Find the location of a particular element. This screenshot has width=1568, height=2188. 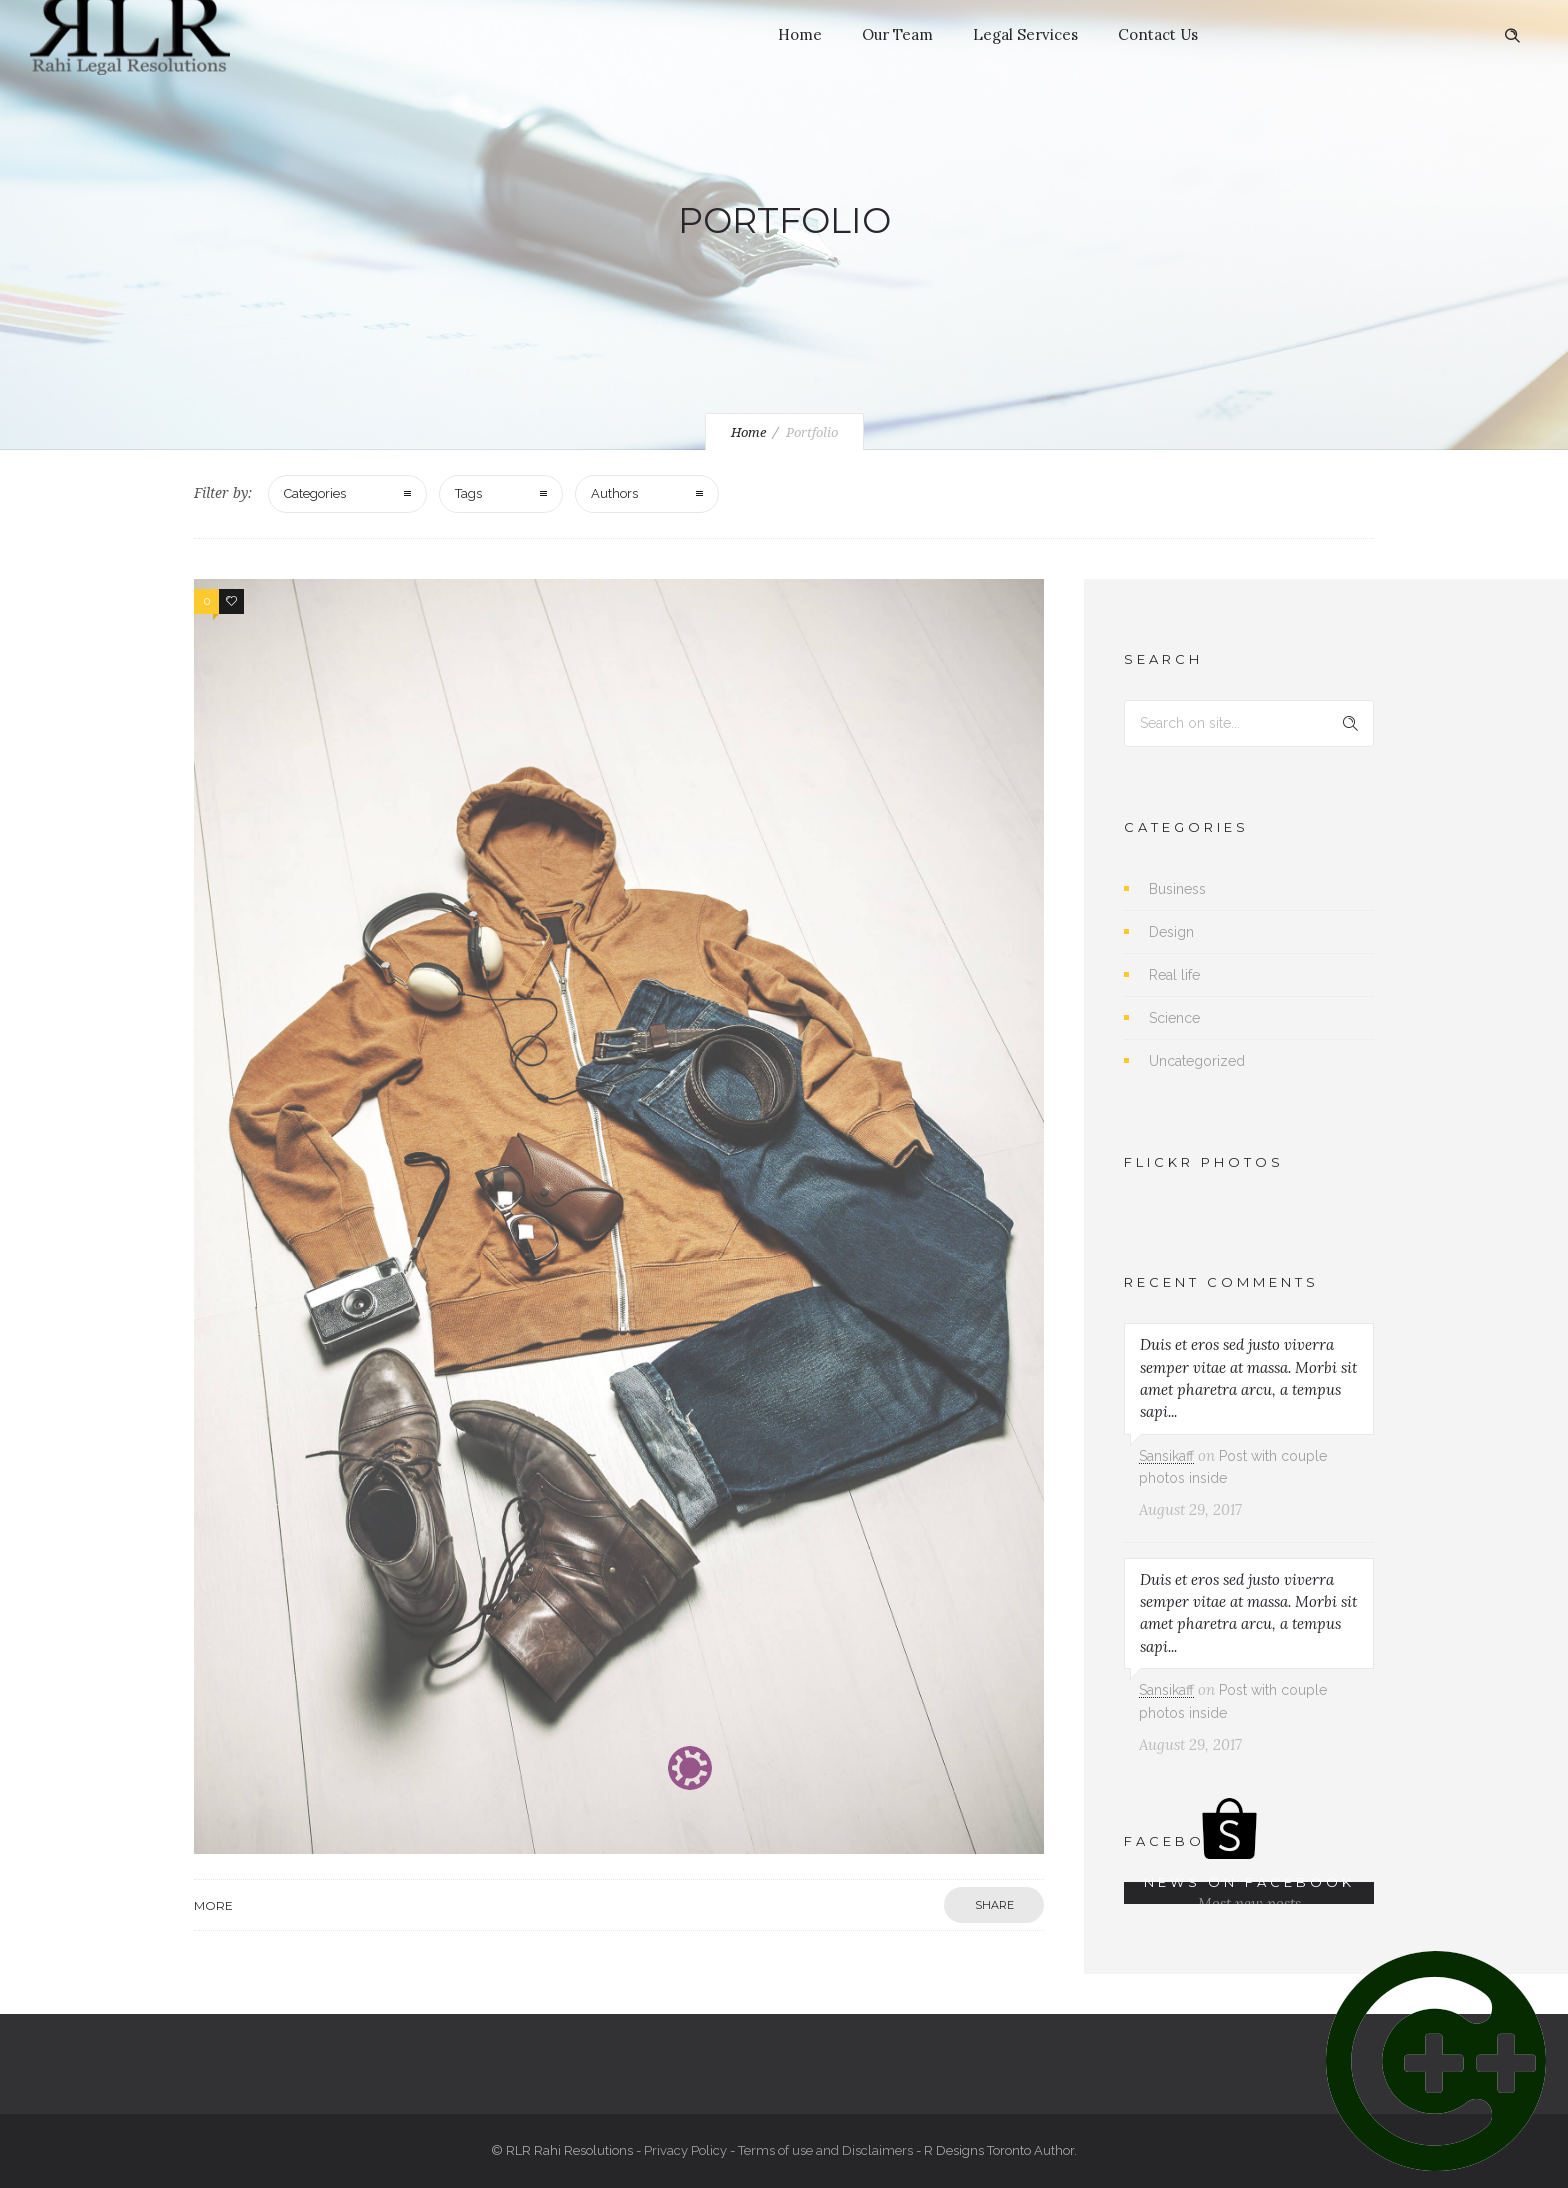

kubuntu linux distribution logo is located at coordinates (690, 1768).